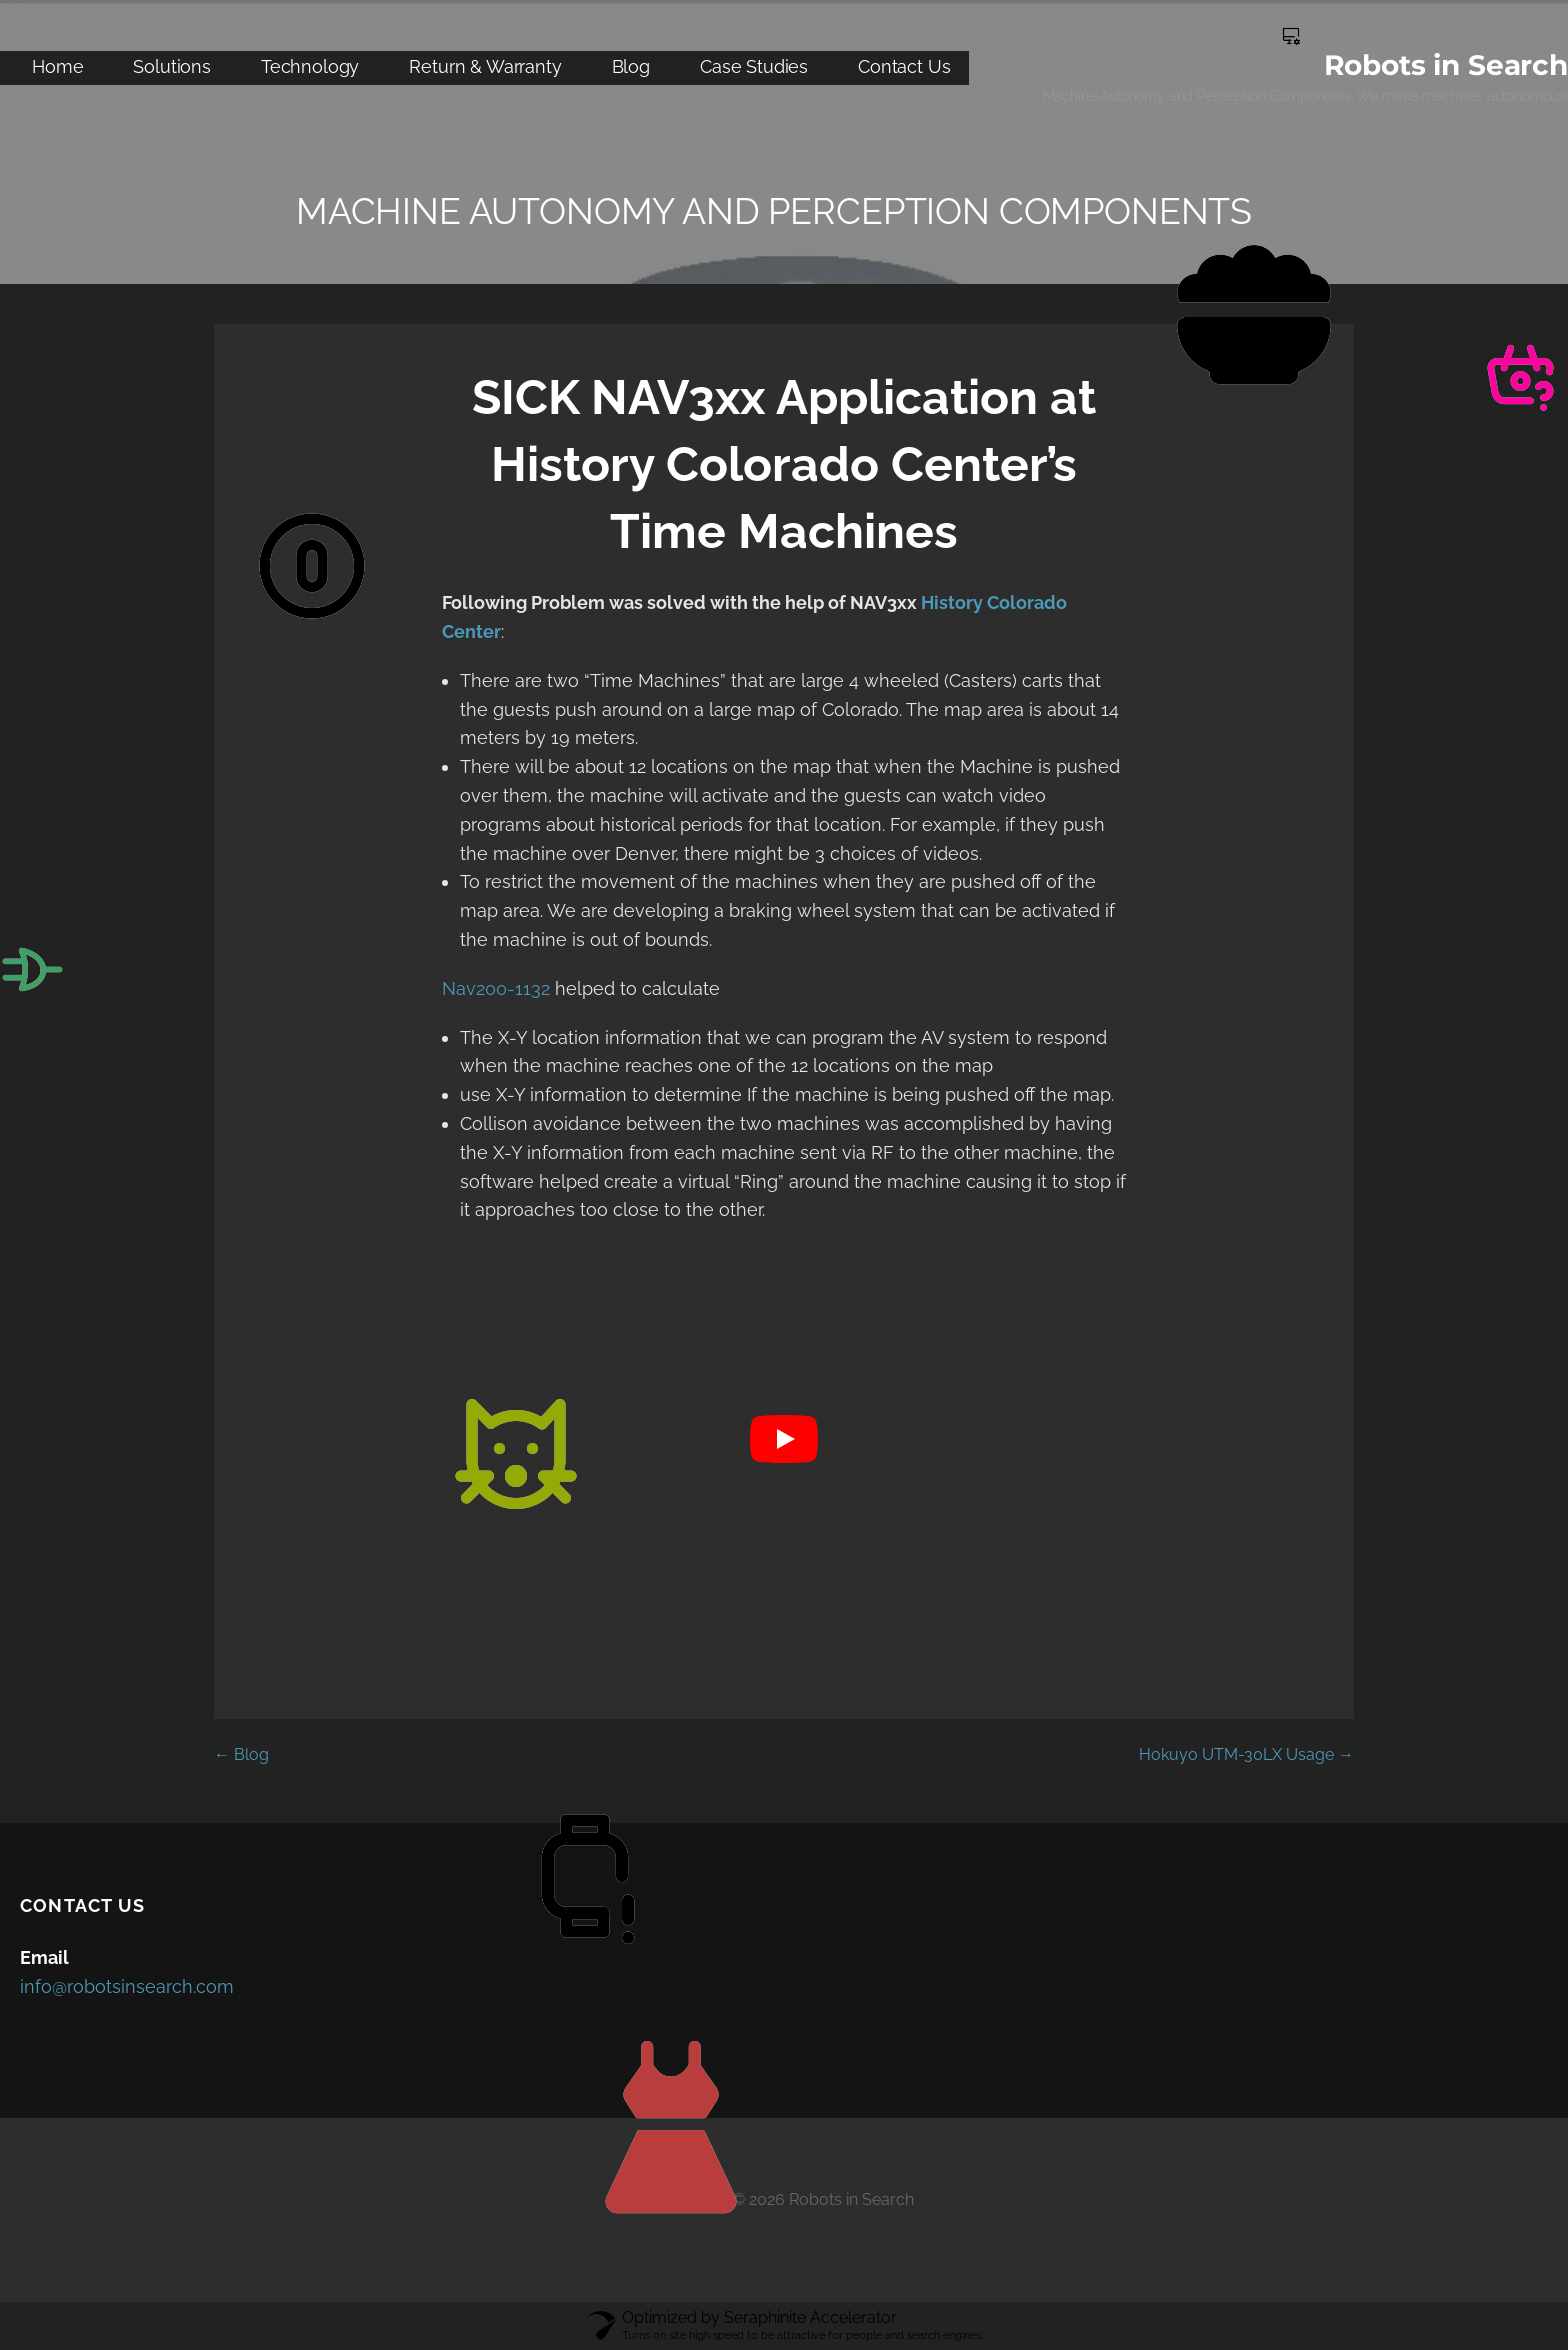 The image size is (1568, 2350). Describe the element at coordinates (516, 1454) in the screenshot. I see `view pet or animal-related content` at that location.